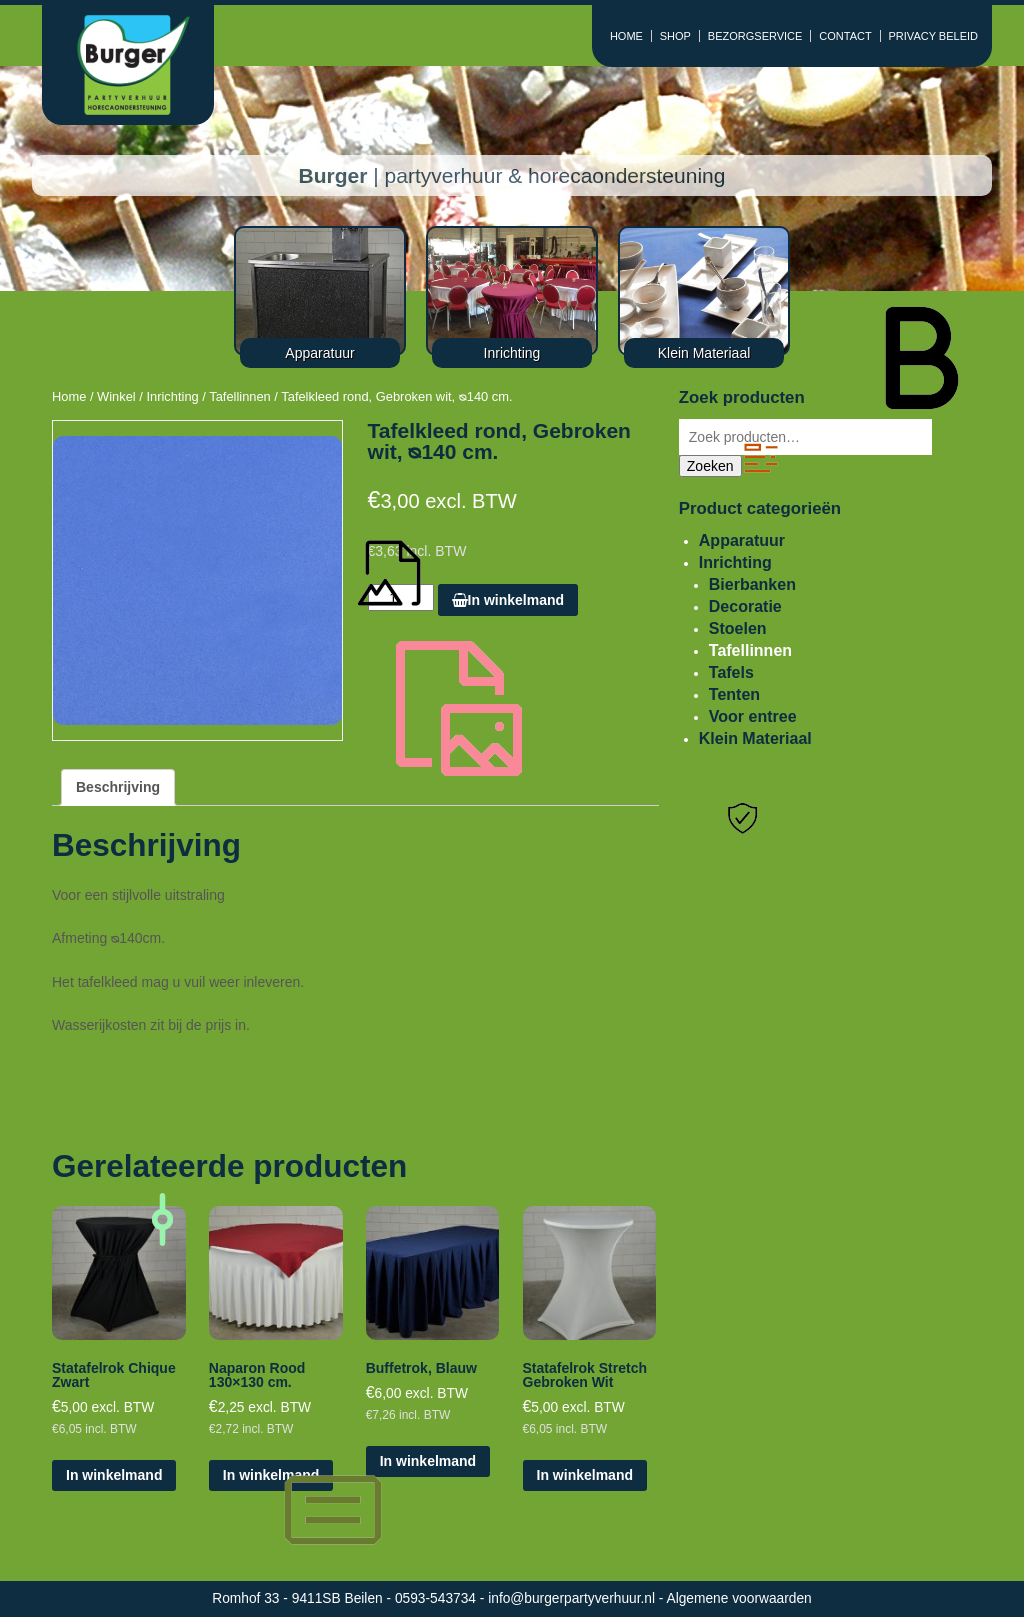 The height and width of the screenshot is (1617, 1024). What do you see at coordinates (450, 704) in the screenshot?
I see `open a media file` at bounding box center [450, 704].